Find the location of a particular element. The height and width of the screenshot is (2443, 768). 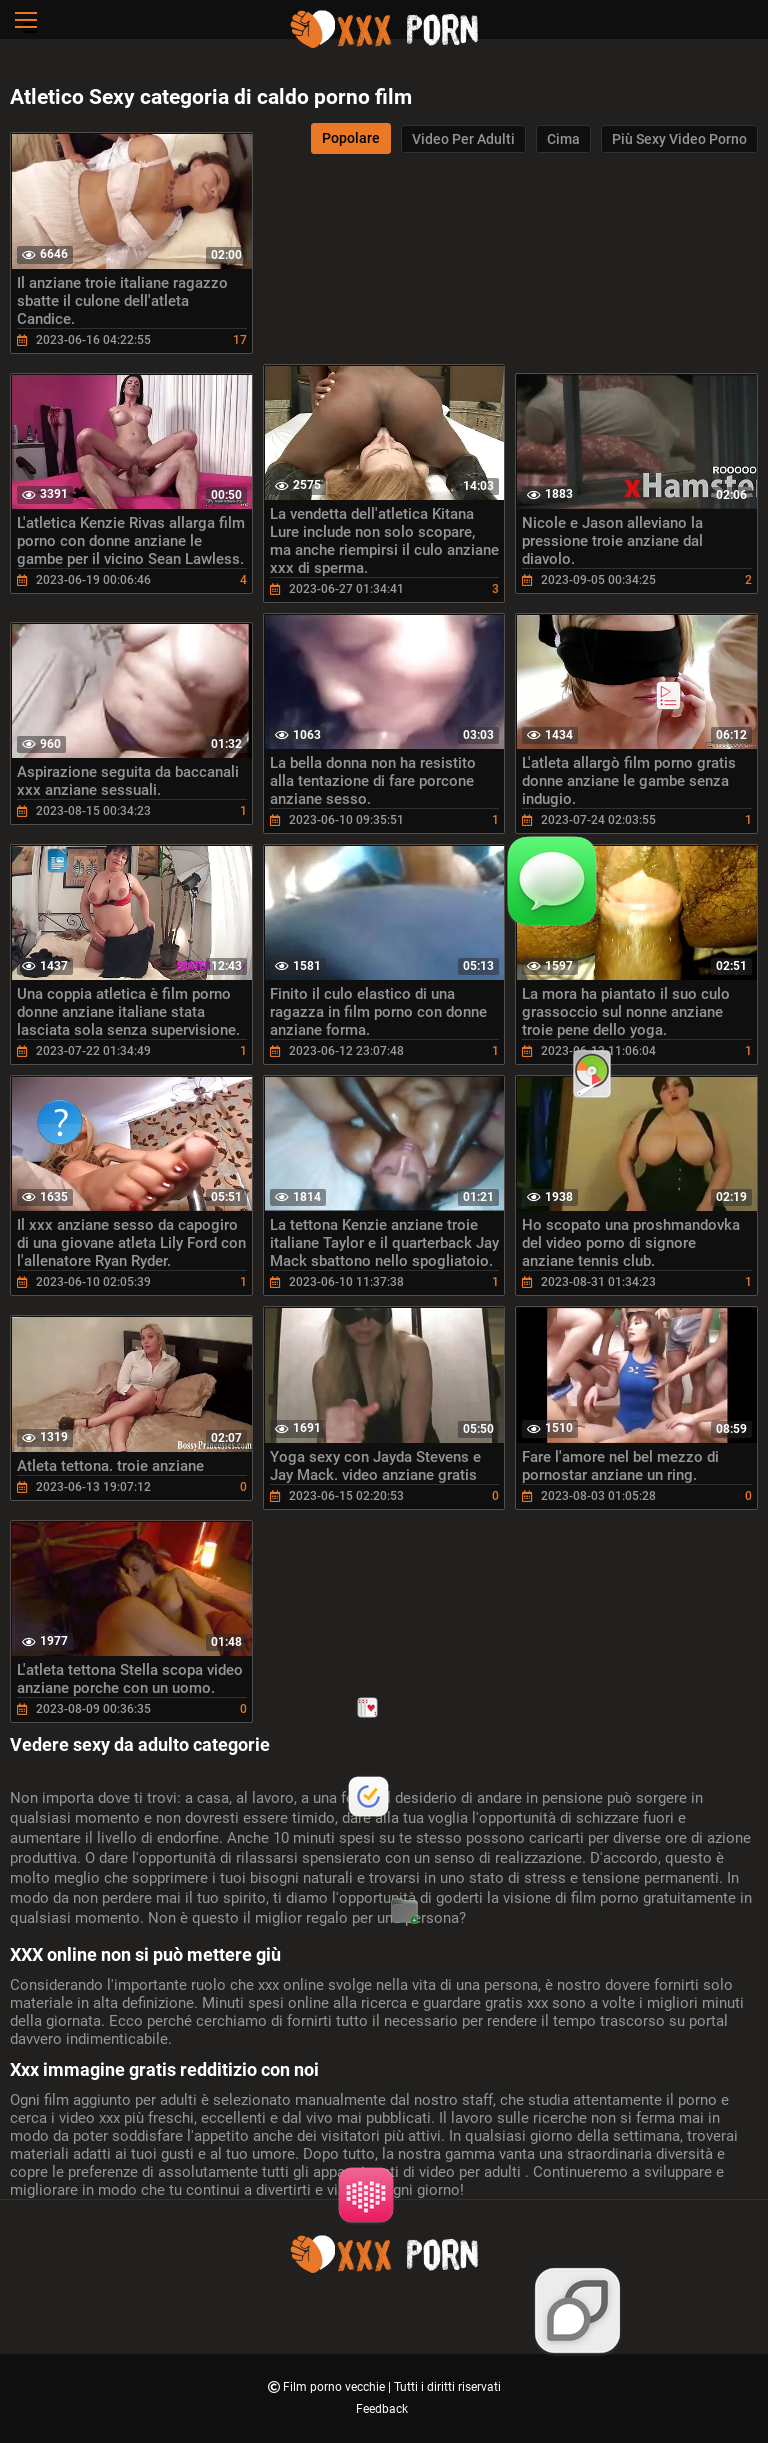

open the messages app is located at coordinates (552, 881).